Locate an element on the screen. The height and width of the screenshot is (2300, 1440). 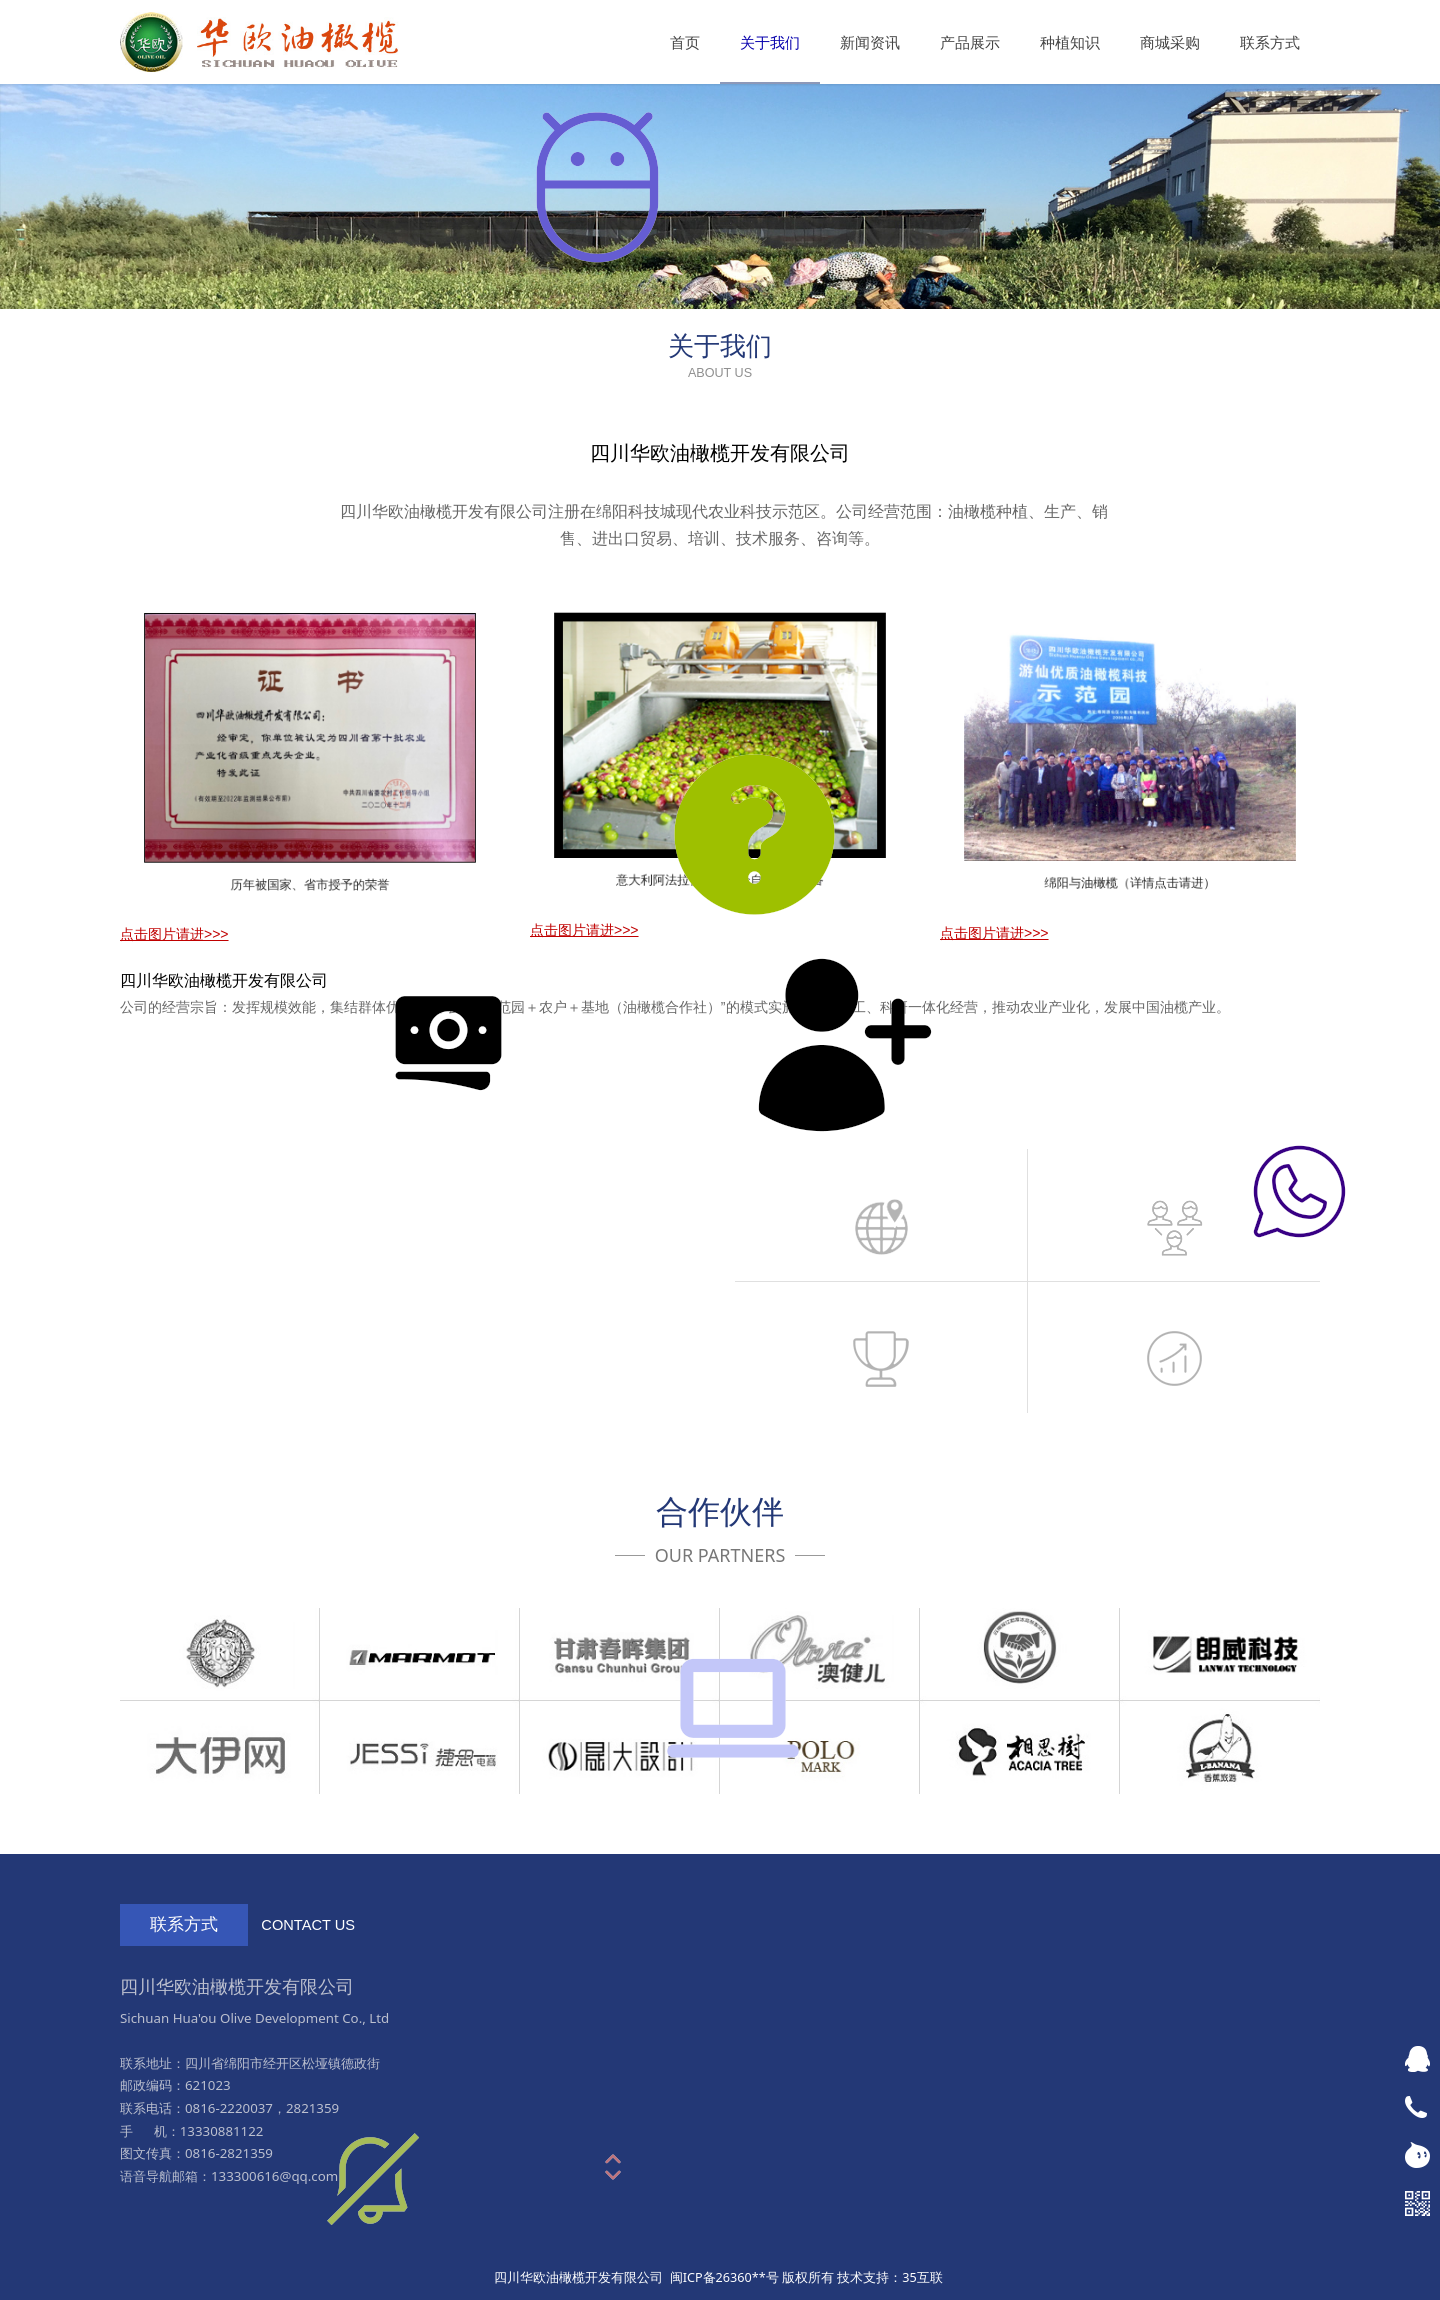
android device or system settings is located at coordinates (597, 184).